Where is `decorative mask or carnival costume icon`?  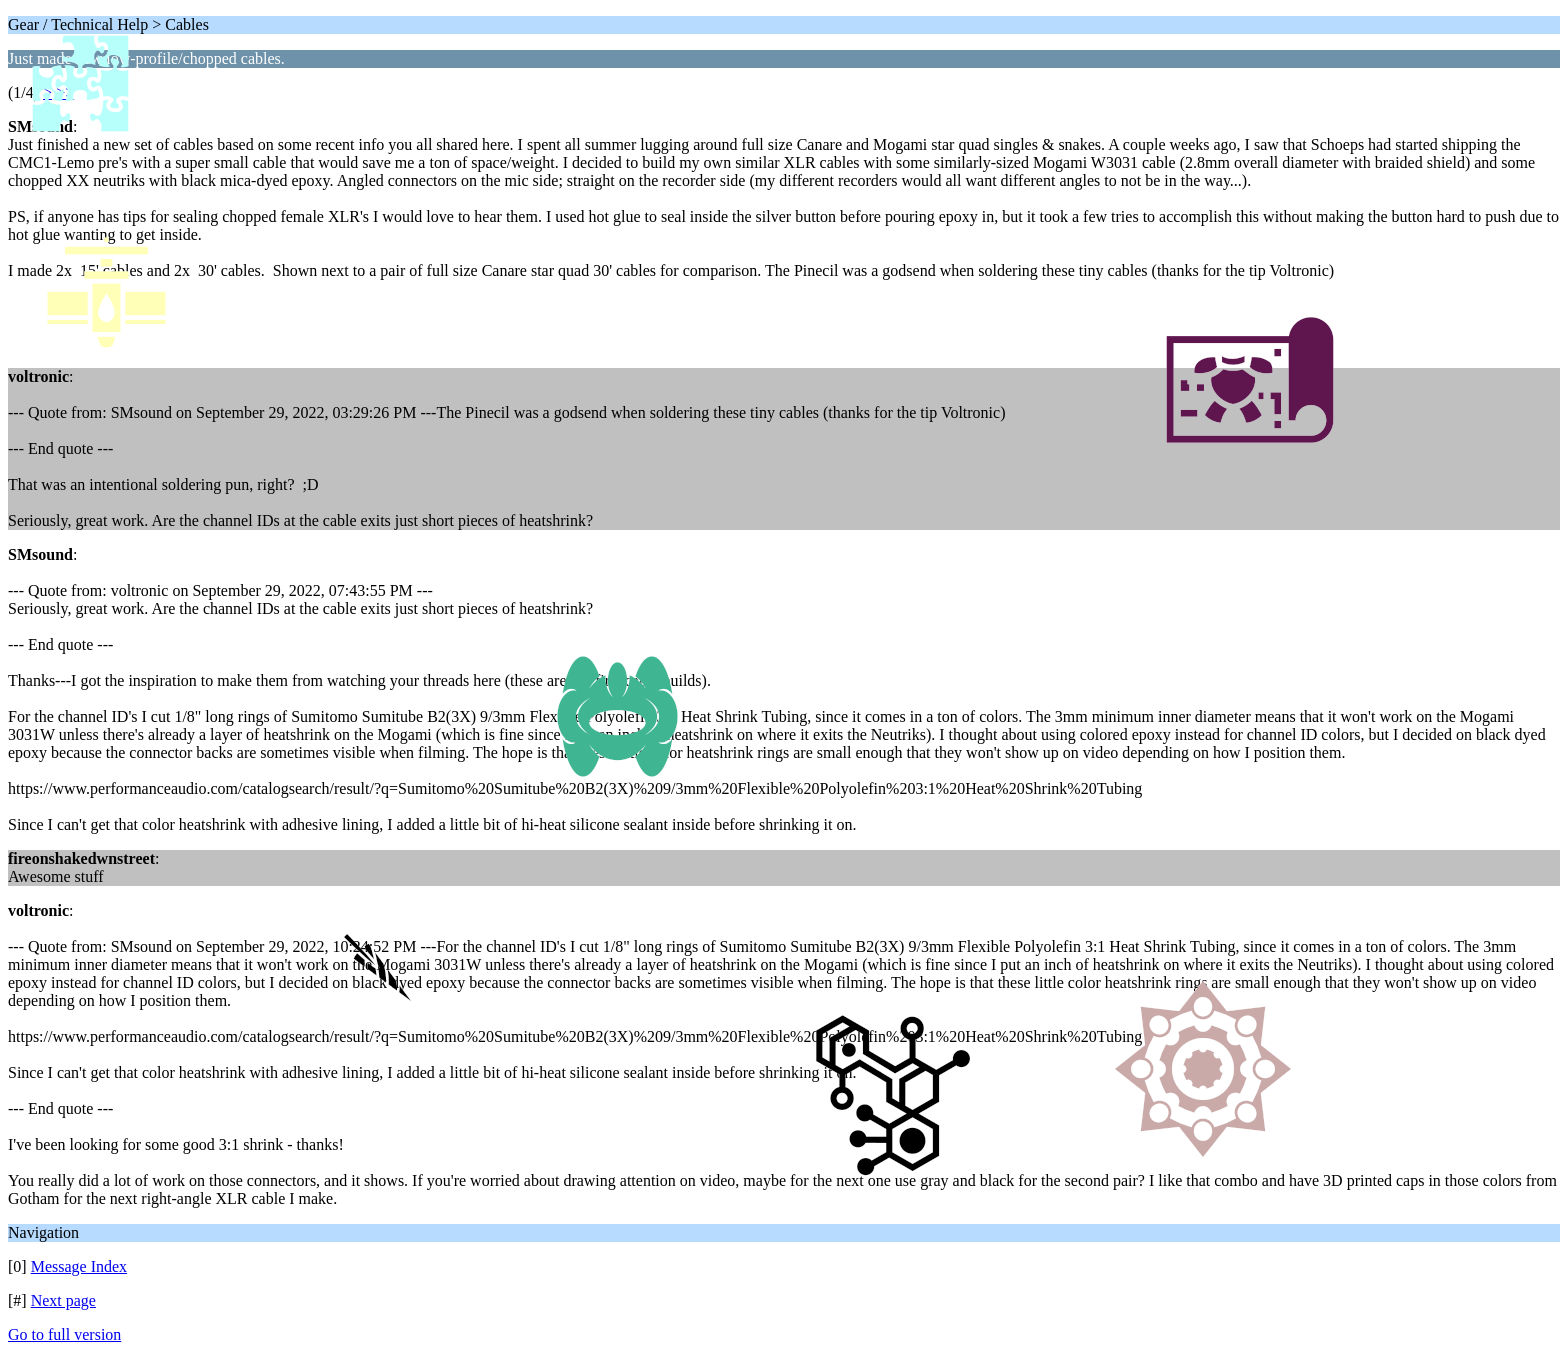 decorative mask or carnival costume icon is located at coordinates (617, 716).